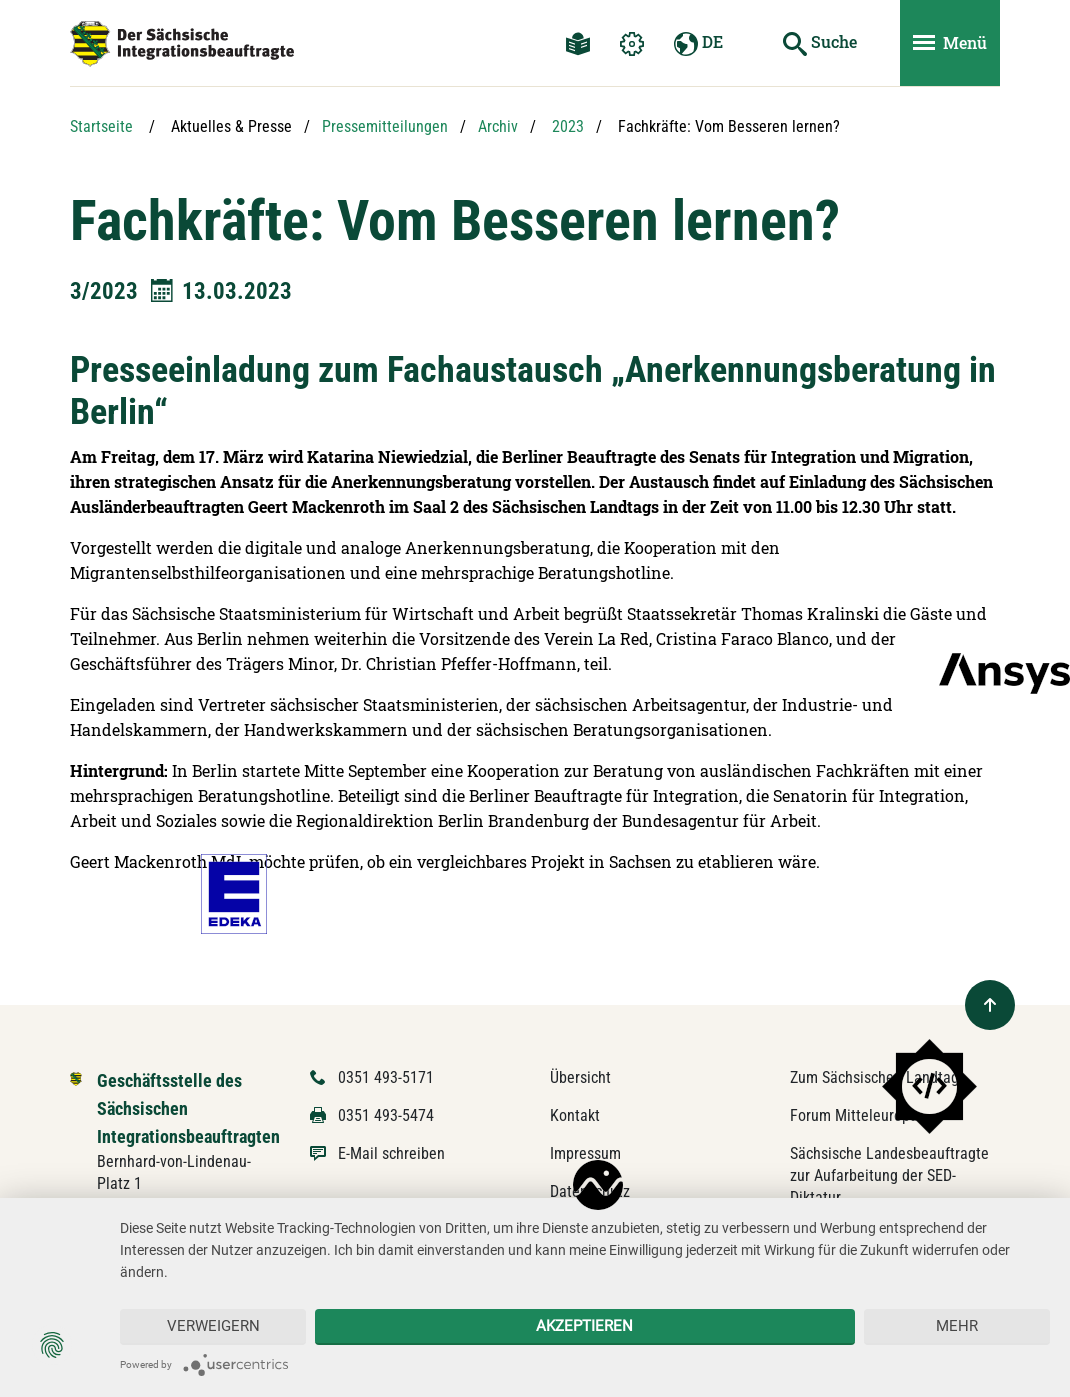 The width and height of the screenshot is (1070, 1397). I want to click on cesium platform logo, so click(598, 1185).